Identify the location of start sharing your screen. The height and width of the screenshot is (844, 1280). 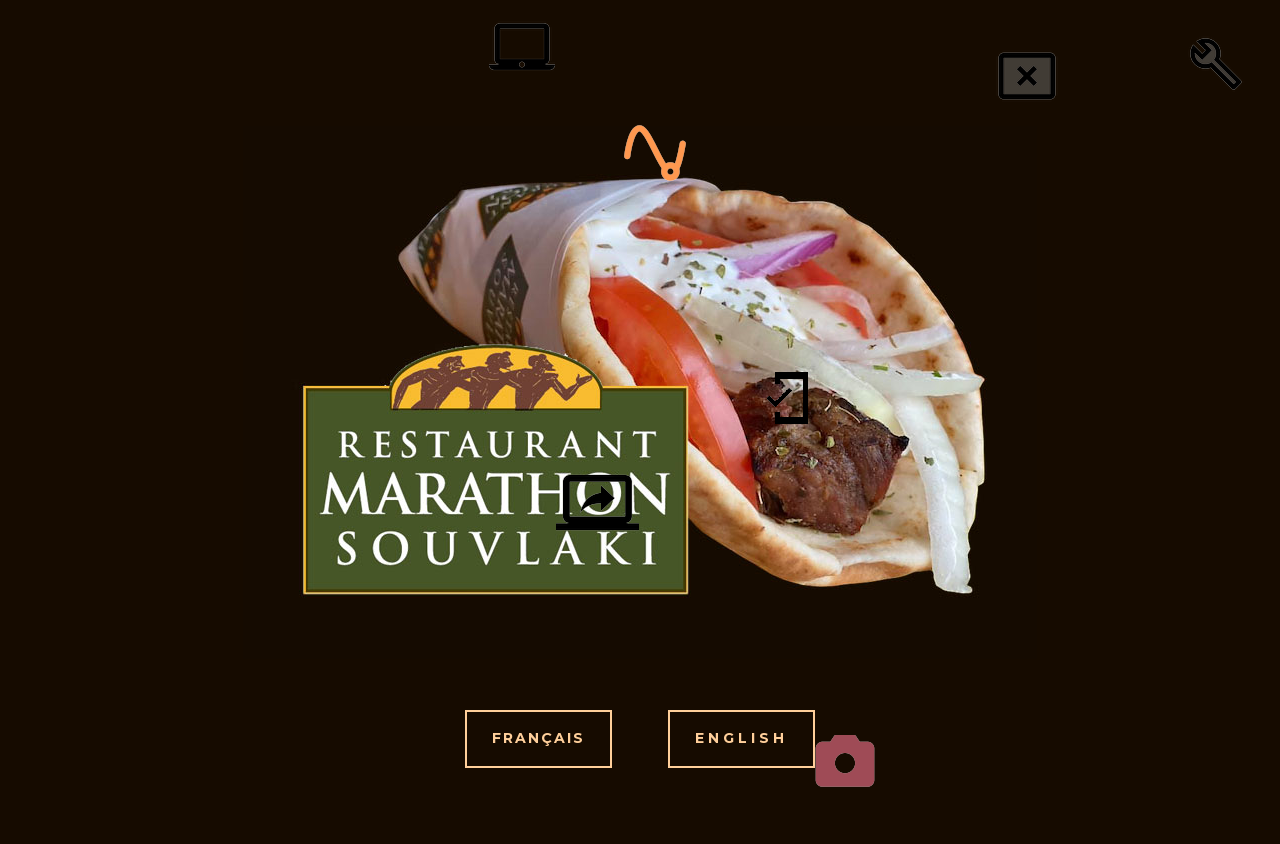
(597, 502).